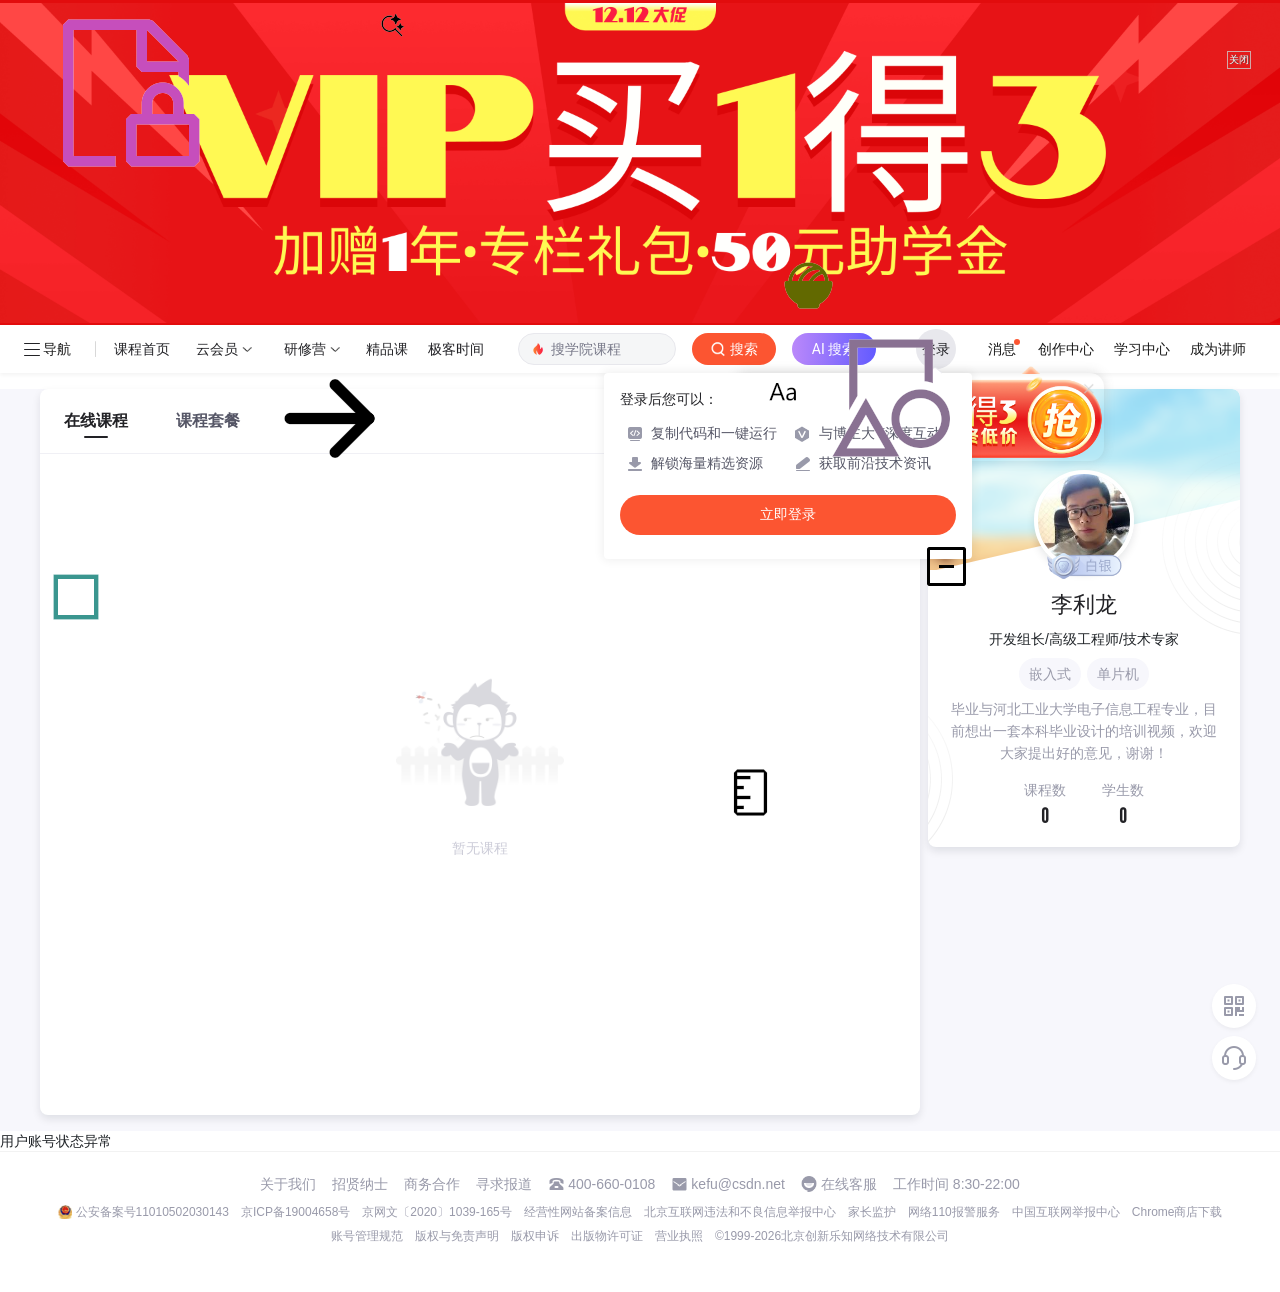 The image size is (1280, 1292). Describe the element at coordinates (948, 568) in the screenshot. I see `remove item from diff comparison` at that location.